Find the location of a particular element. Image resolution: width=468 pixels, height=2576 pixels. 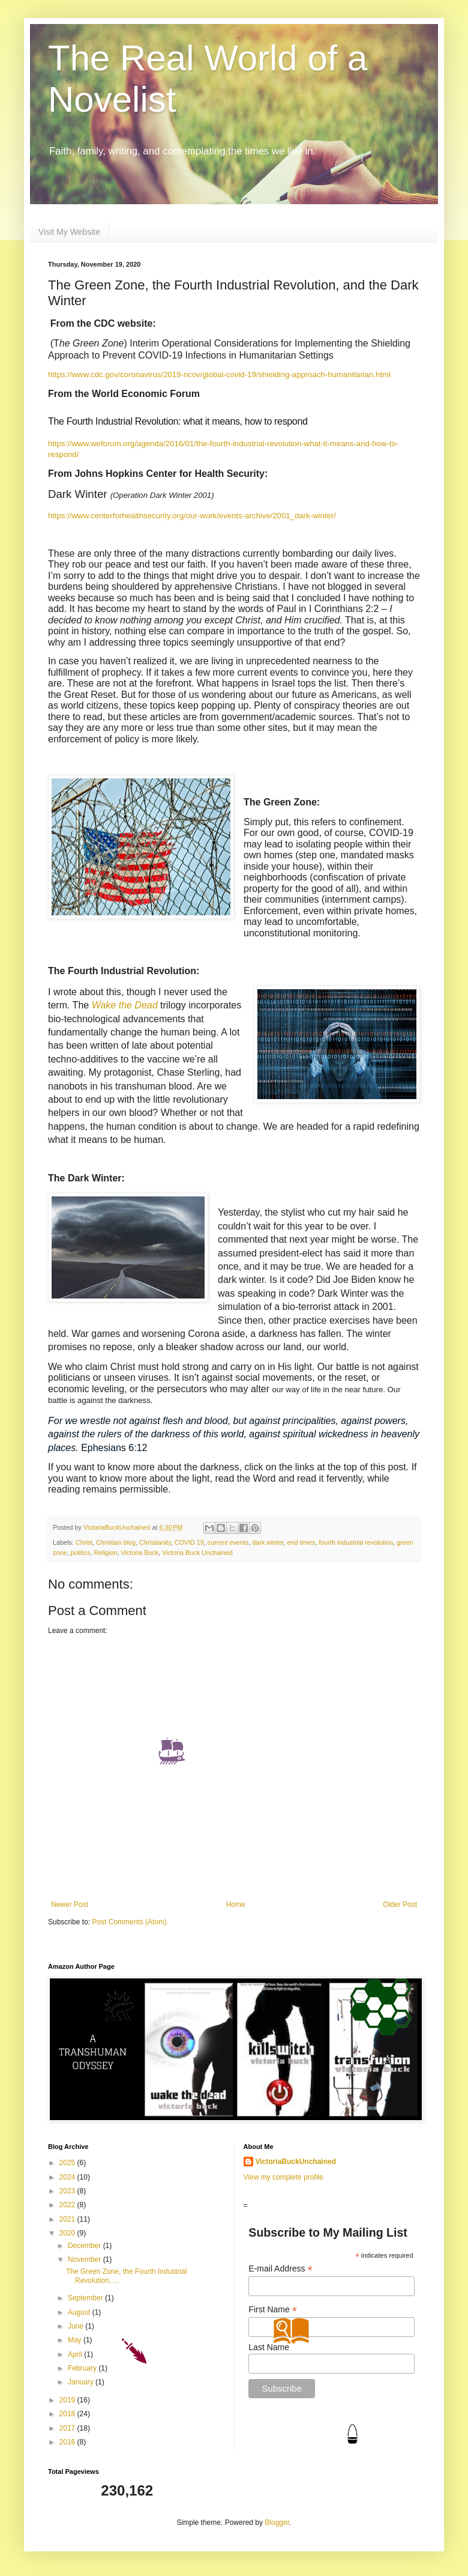

access hexagonal grid or tile-based game mode is located at coordinates (380, 2005).